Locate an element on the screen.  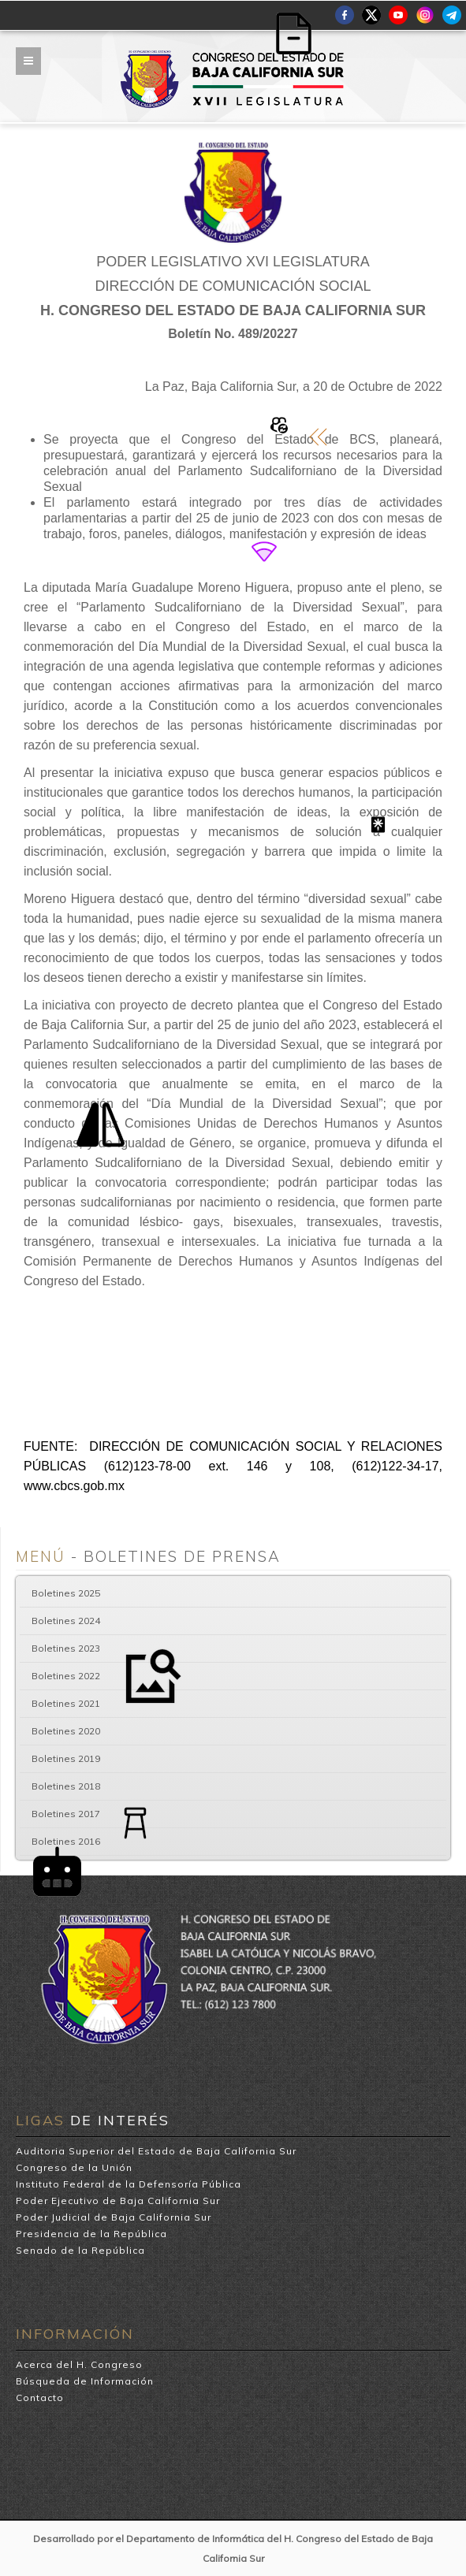
go back to the beginning is located at coordinates (319, 437).